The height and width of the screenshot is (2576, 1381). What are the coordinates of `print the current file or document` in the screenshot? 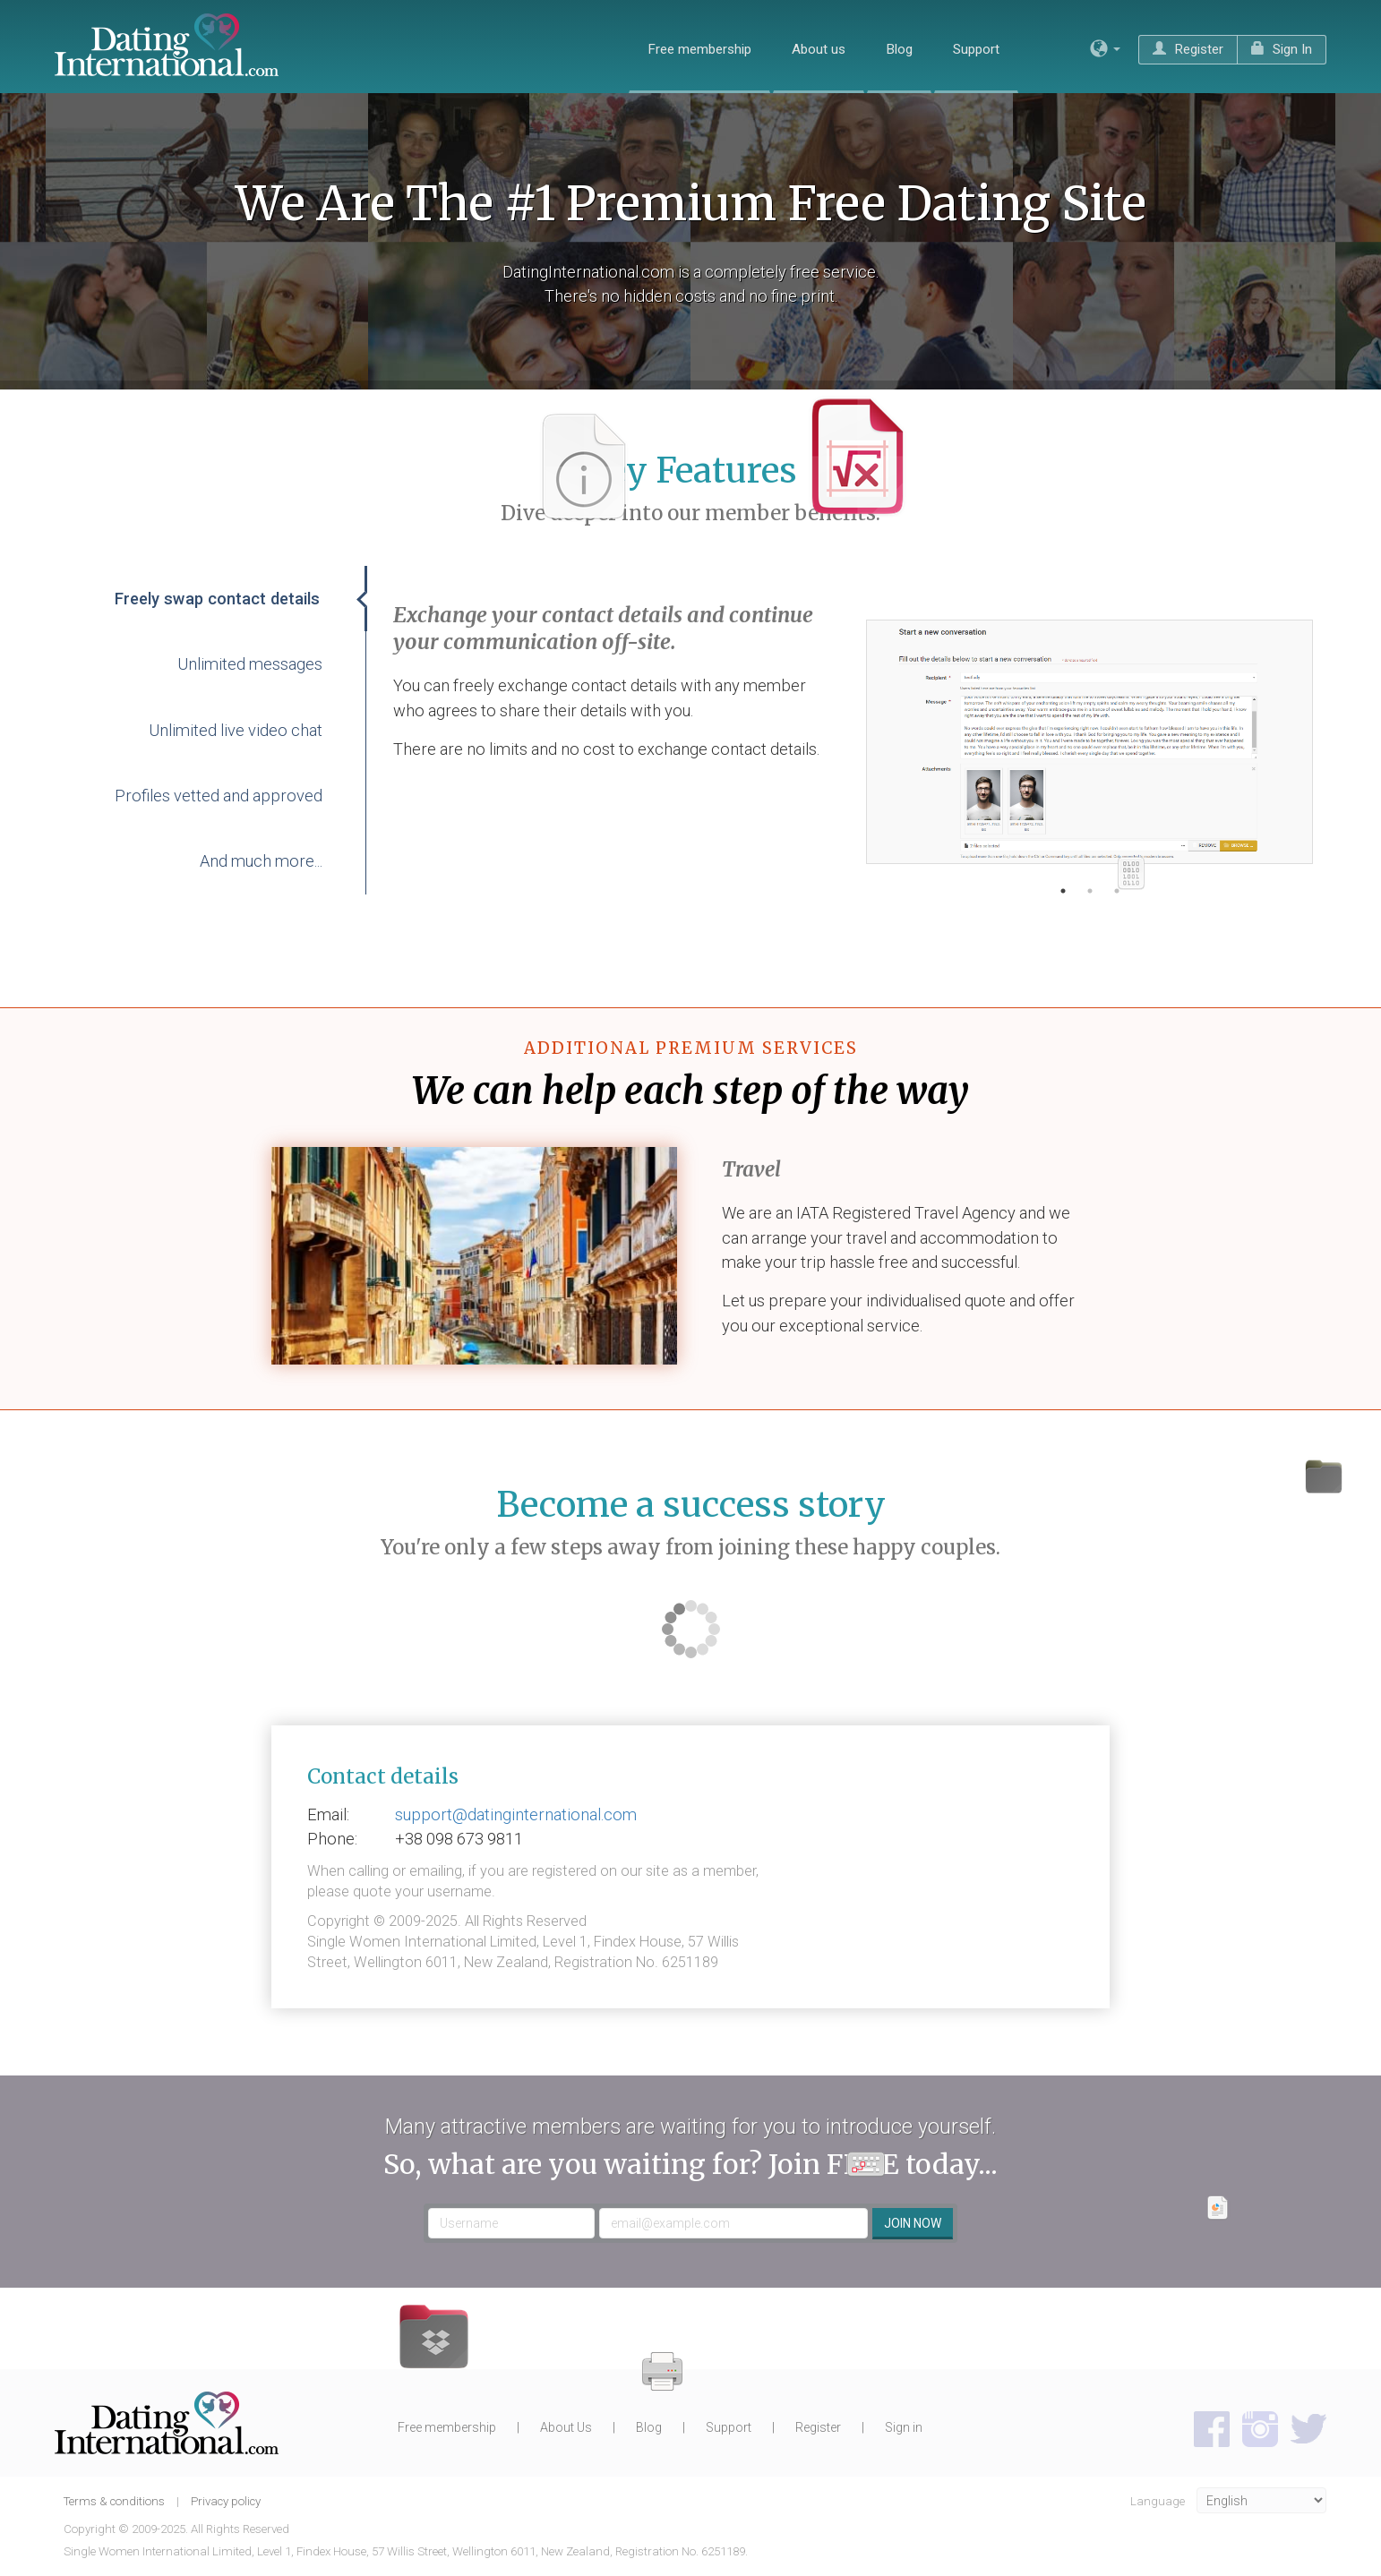 It's located at (662, 2371).